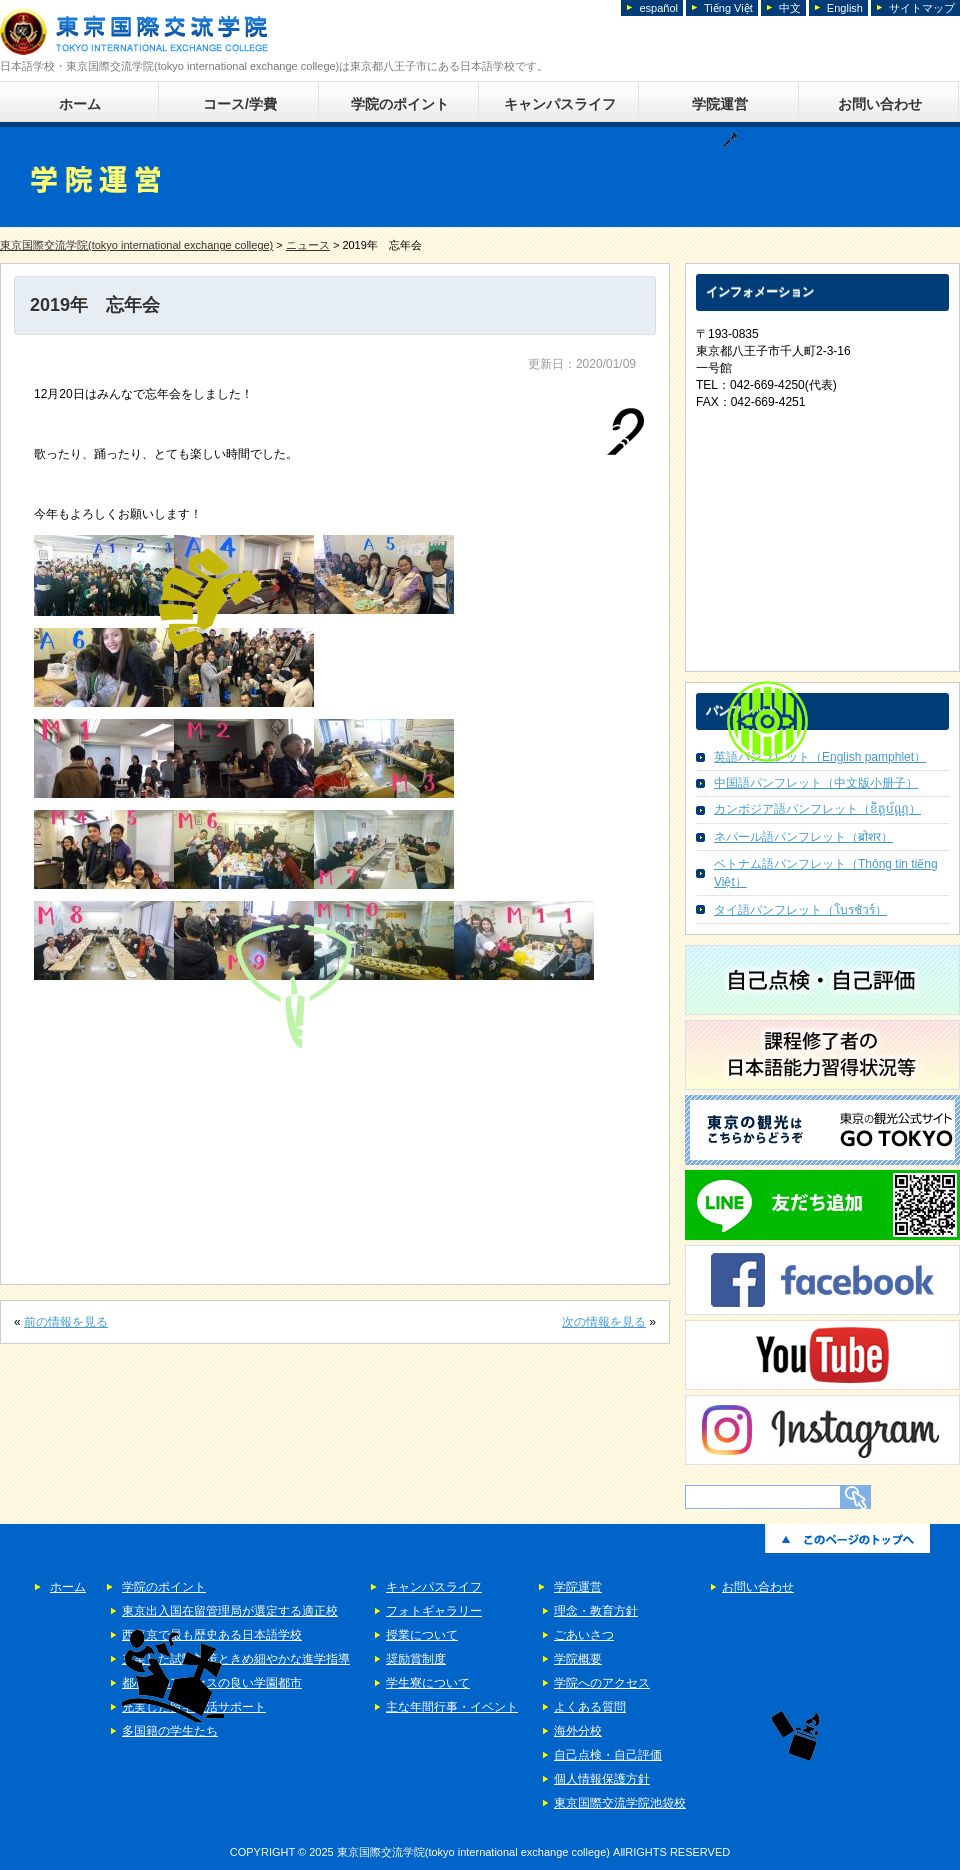 Image resolution: width=960 pixels, height=1870 pixels. I want to click on grab or drag an item, so click(210, 599).